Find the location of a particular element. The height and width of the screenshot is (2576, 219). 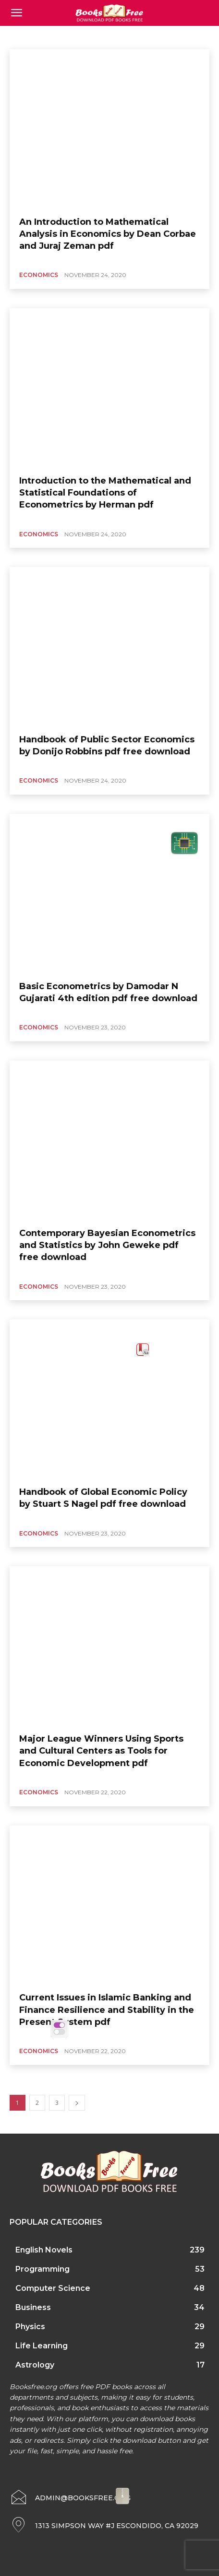

open the dictionary app is located at coordinates (143, 1350).